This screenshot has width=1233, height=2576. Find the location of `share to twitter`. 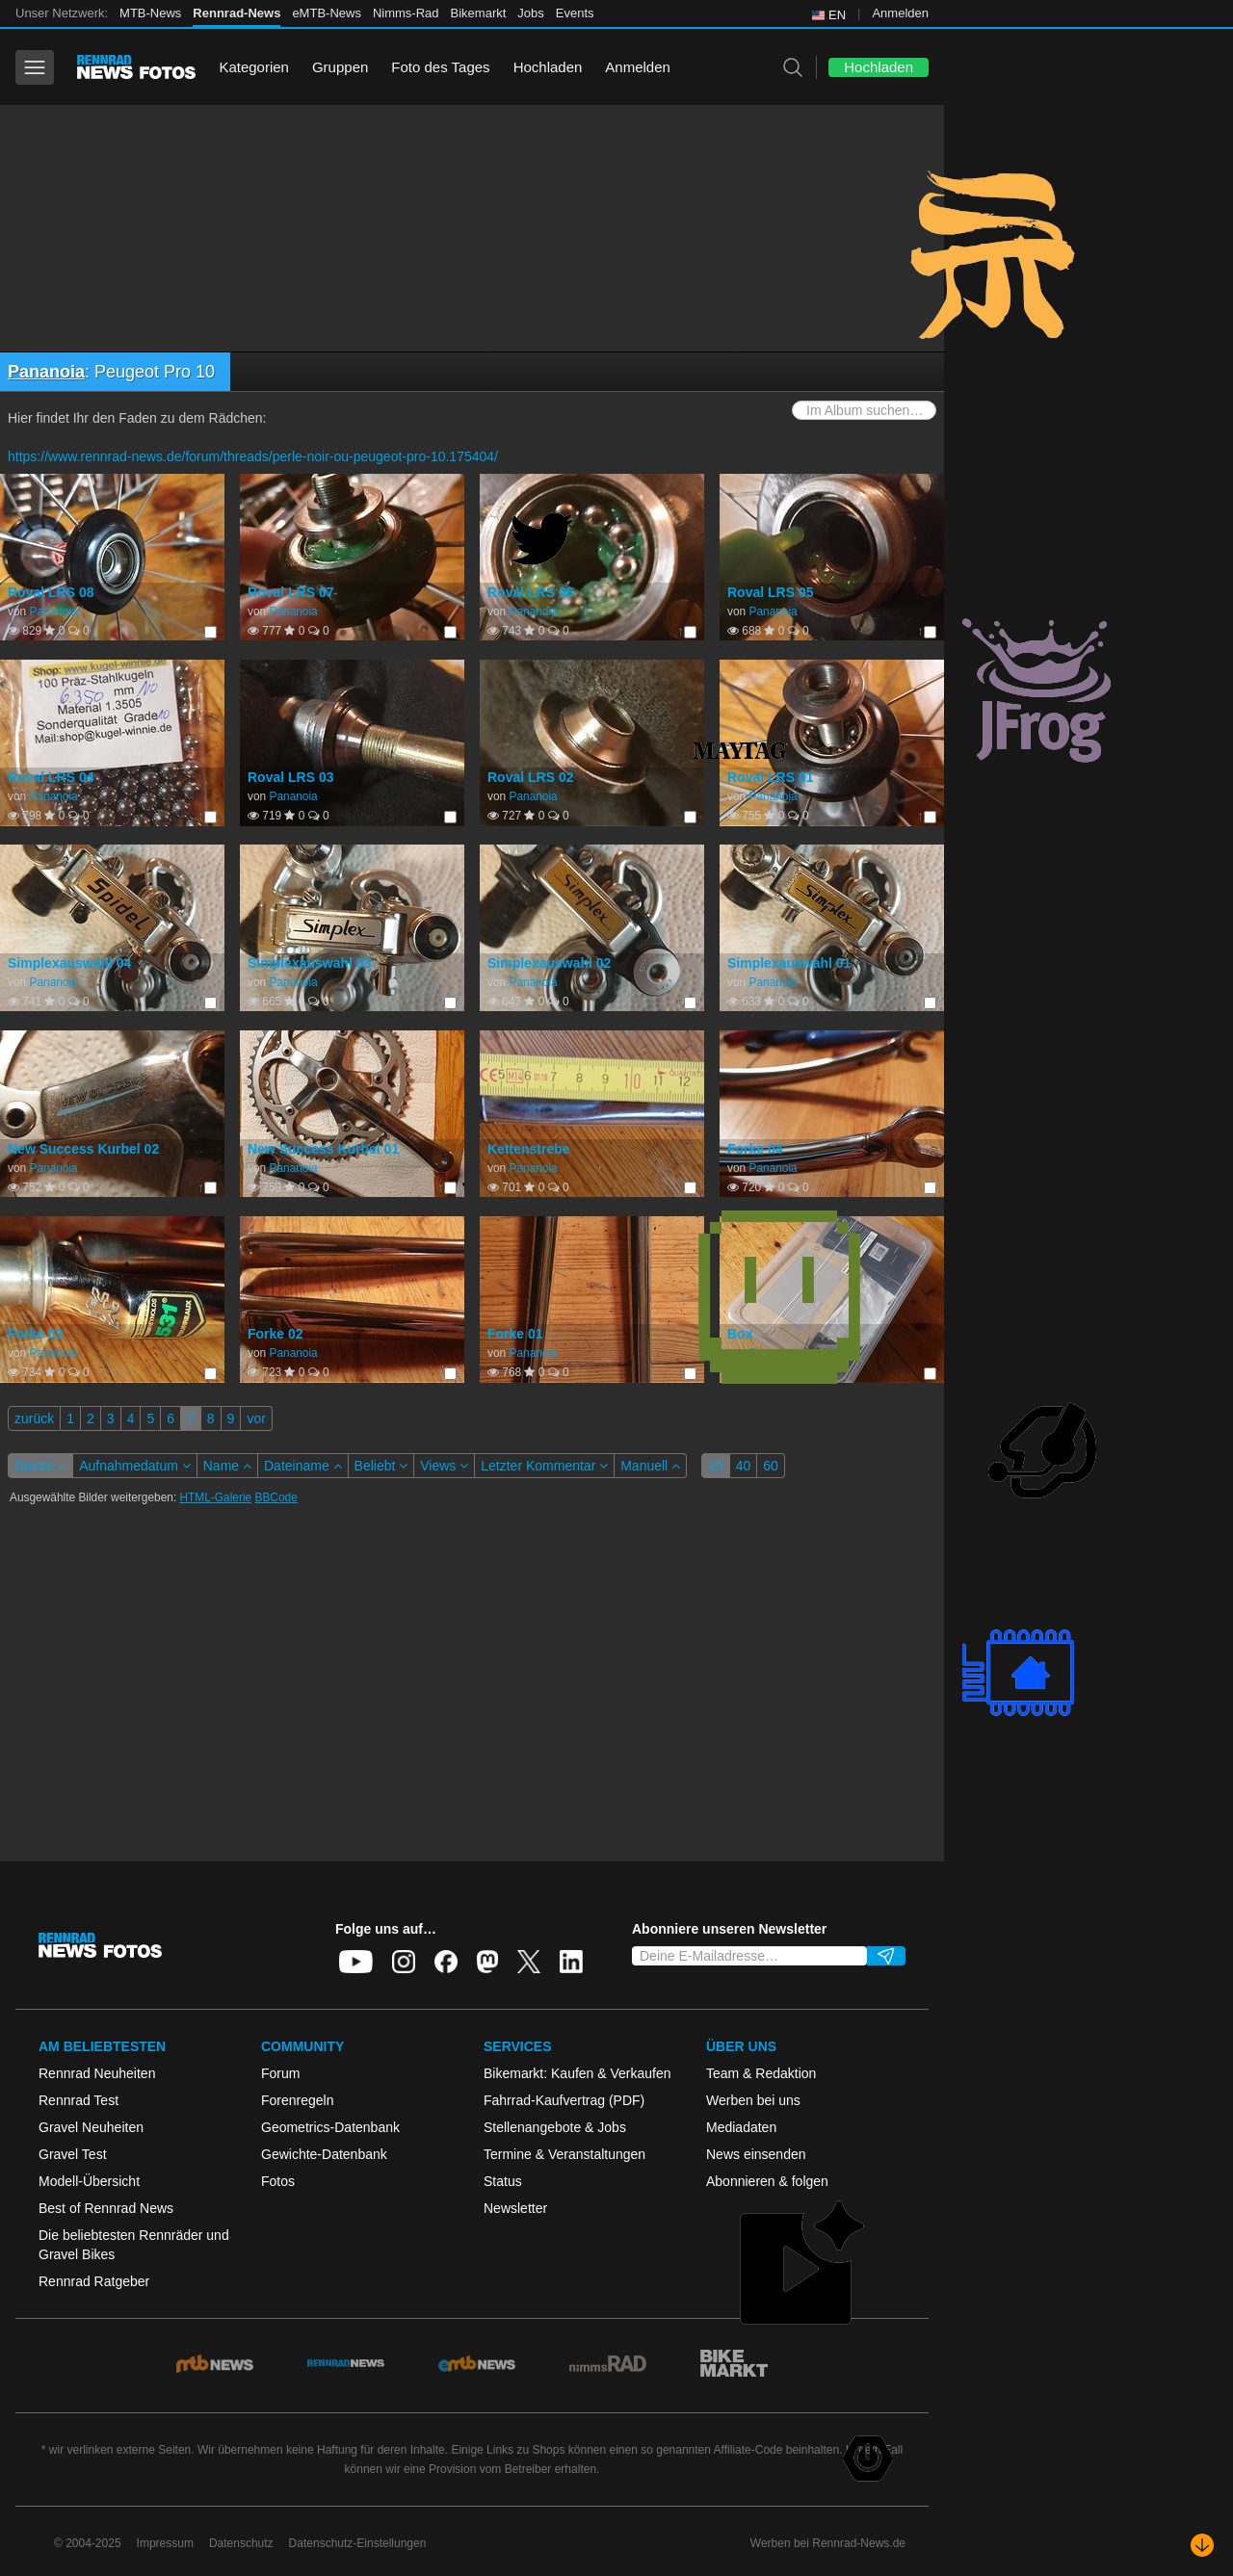

share to twitter is located at coordinates (541, 538).